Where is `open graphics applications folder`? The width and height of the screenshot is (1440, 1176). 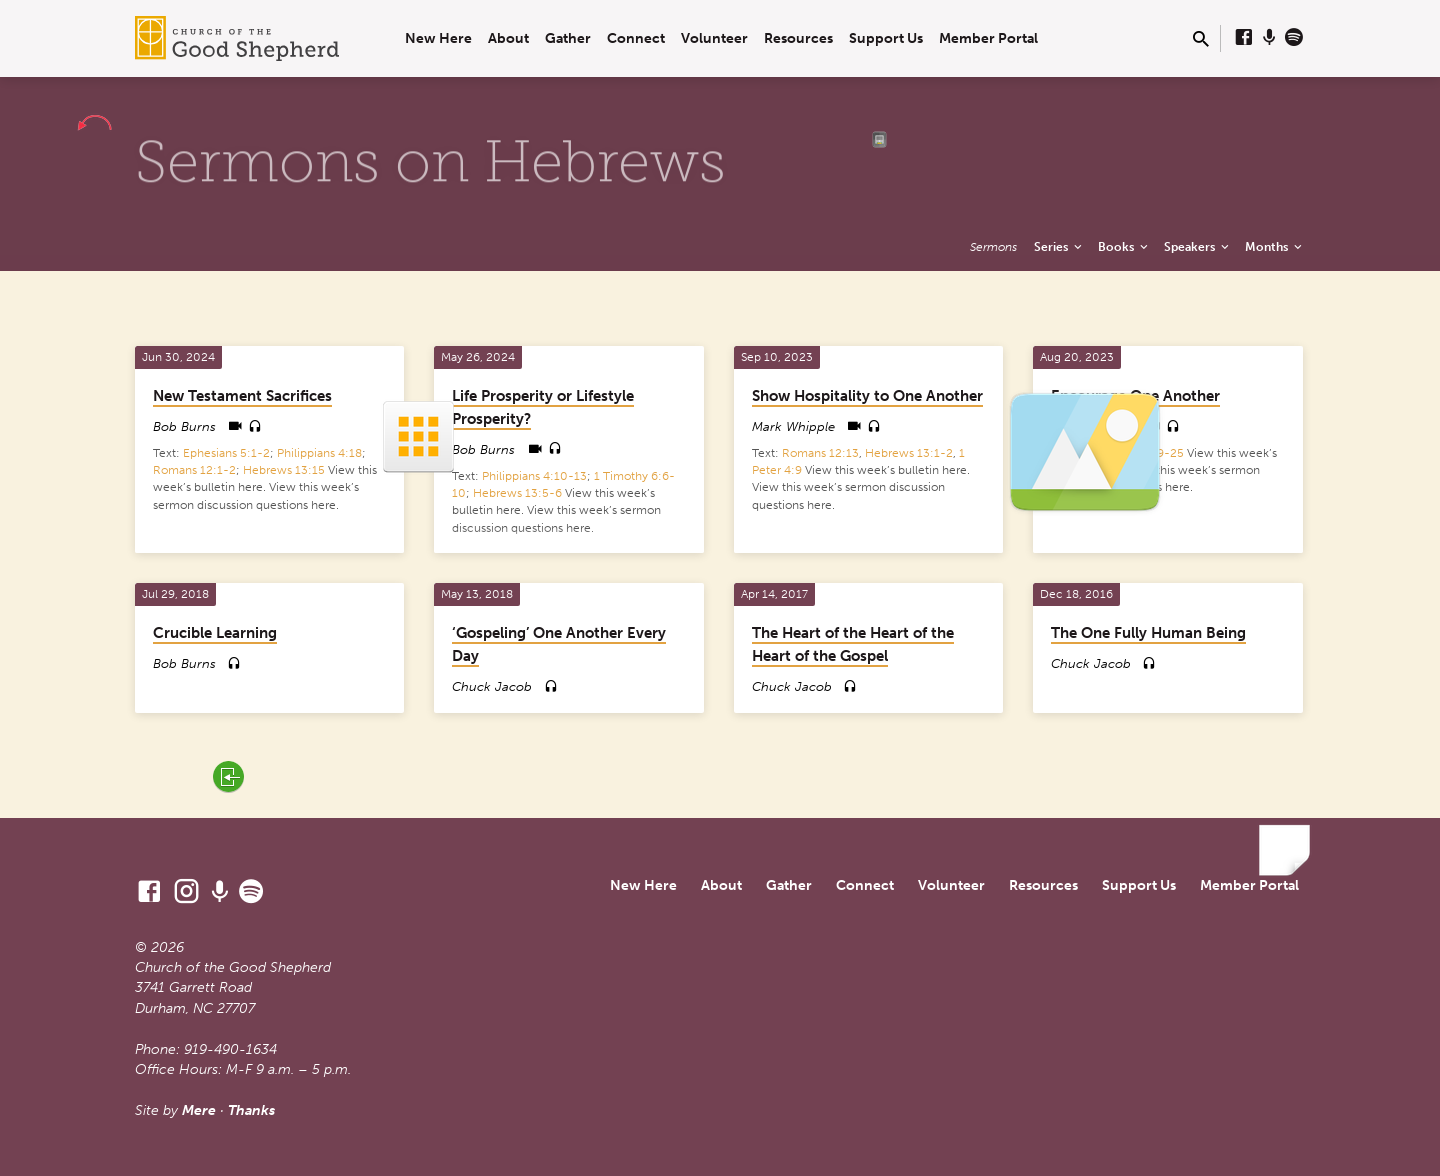
open graphics applications folder is located at coordinates (1085, 452).